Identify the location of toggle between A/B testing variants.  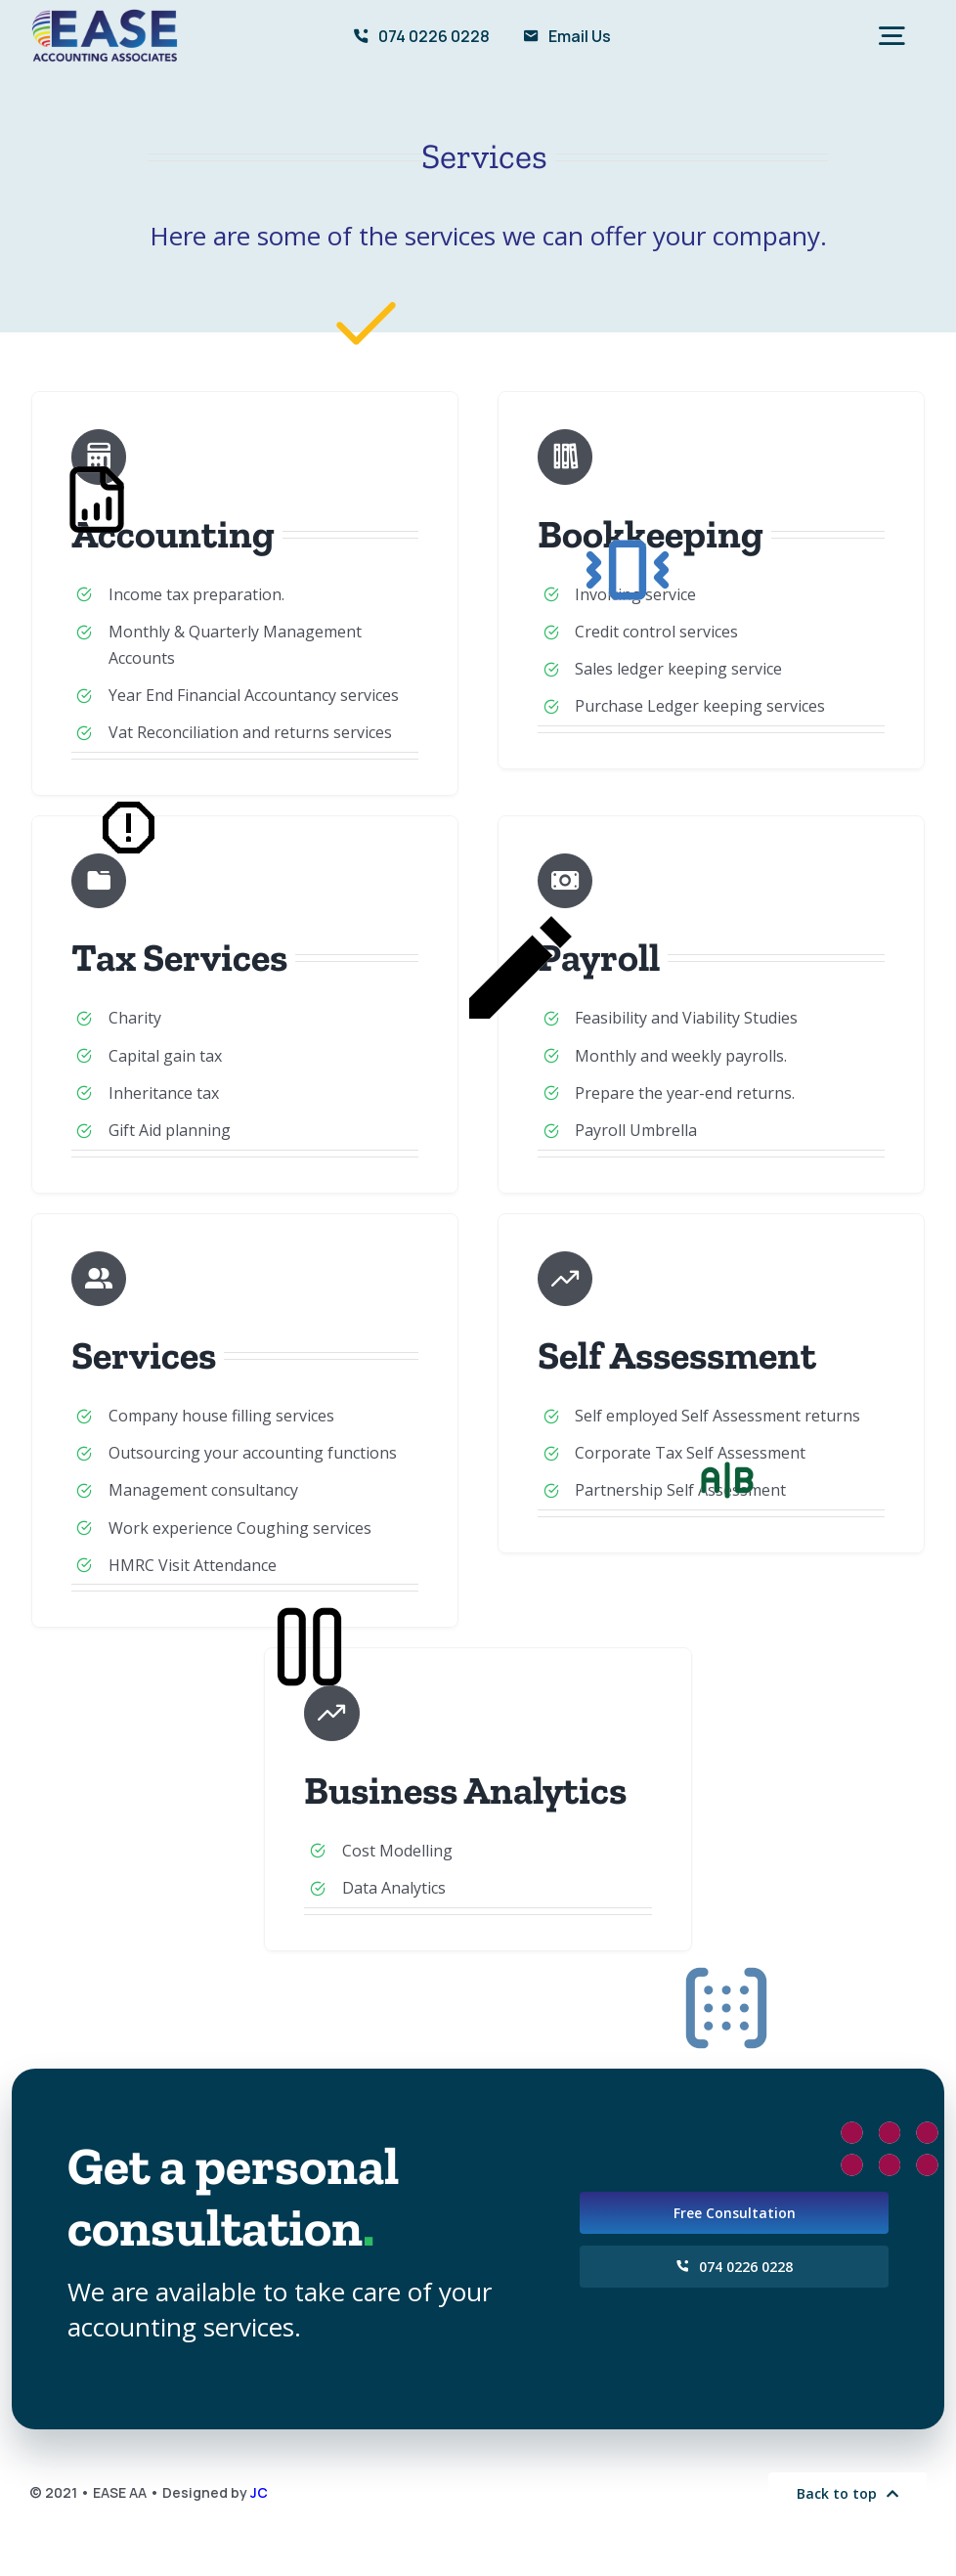
(727, 1480).